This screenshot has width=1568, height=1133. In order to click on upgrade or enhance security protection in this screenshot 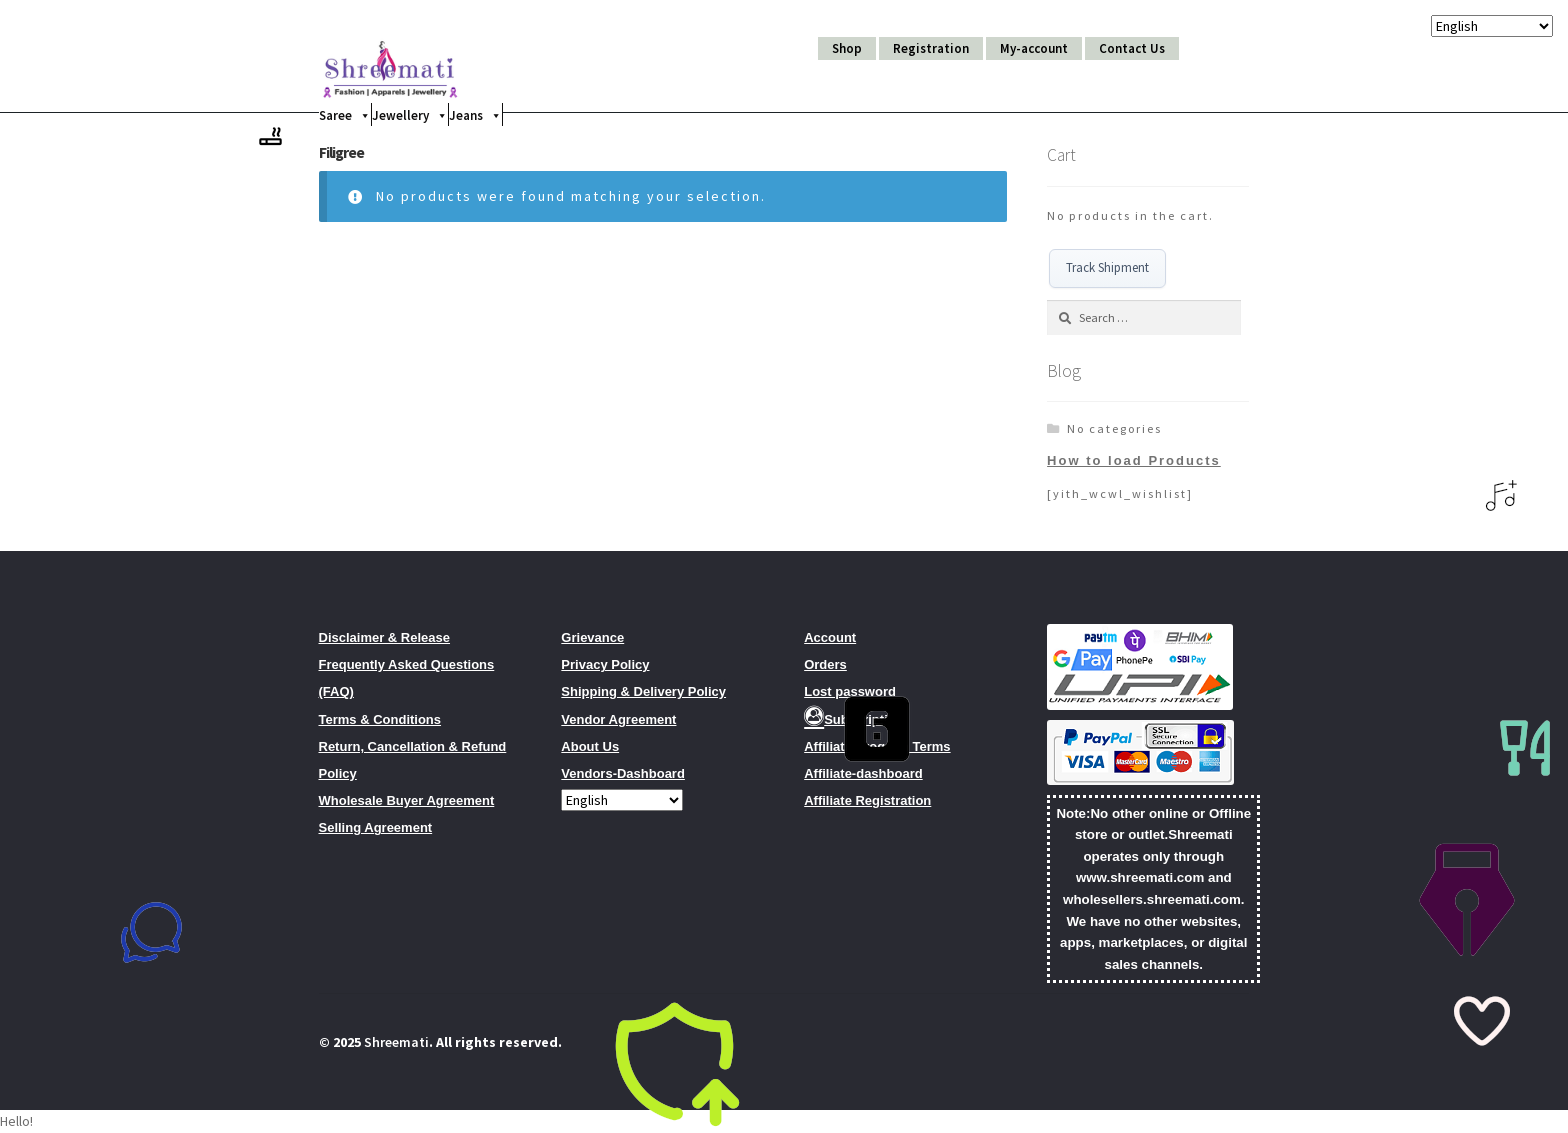, I will do `click(674, 1061)`.